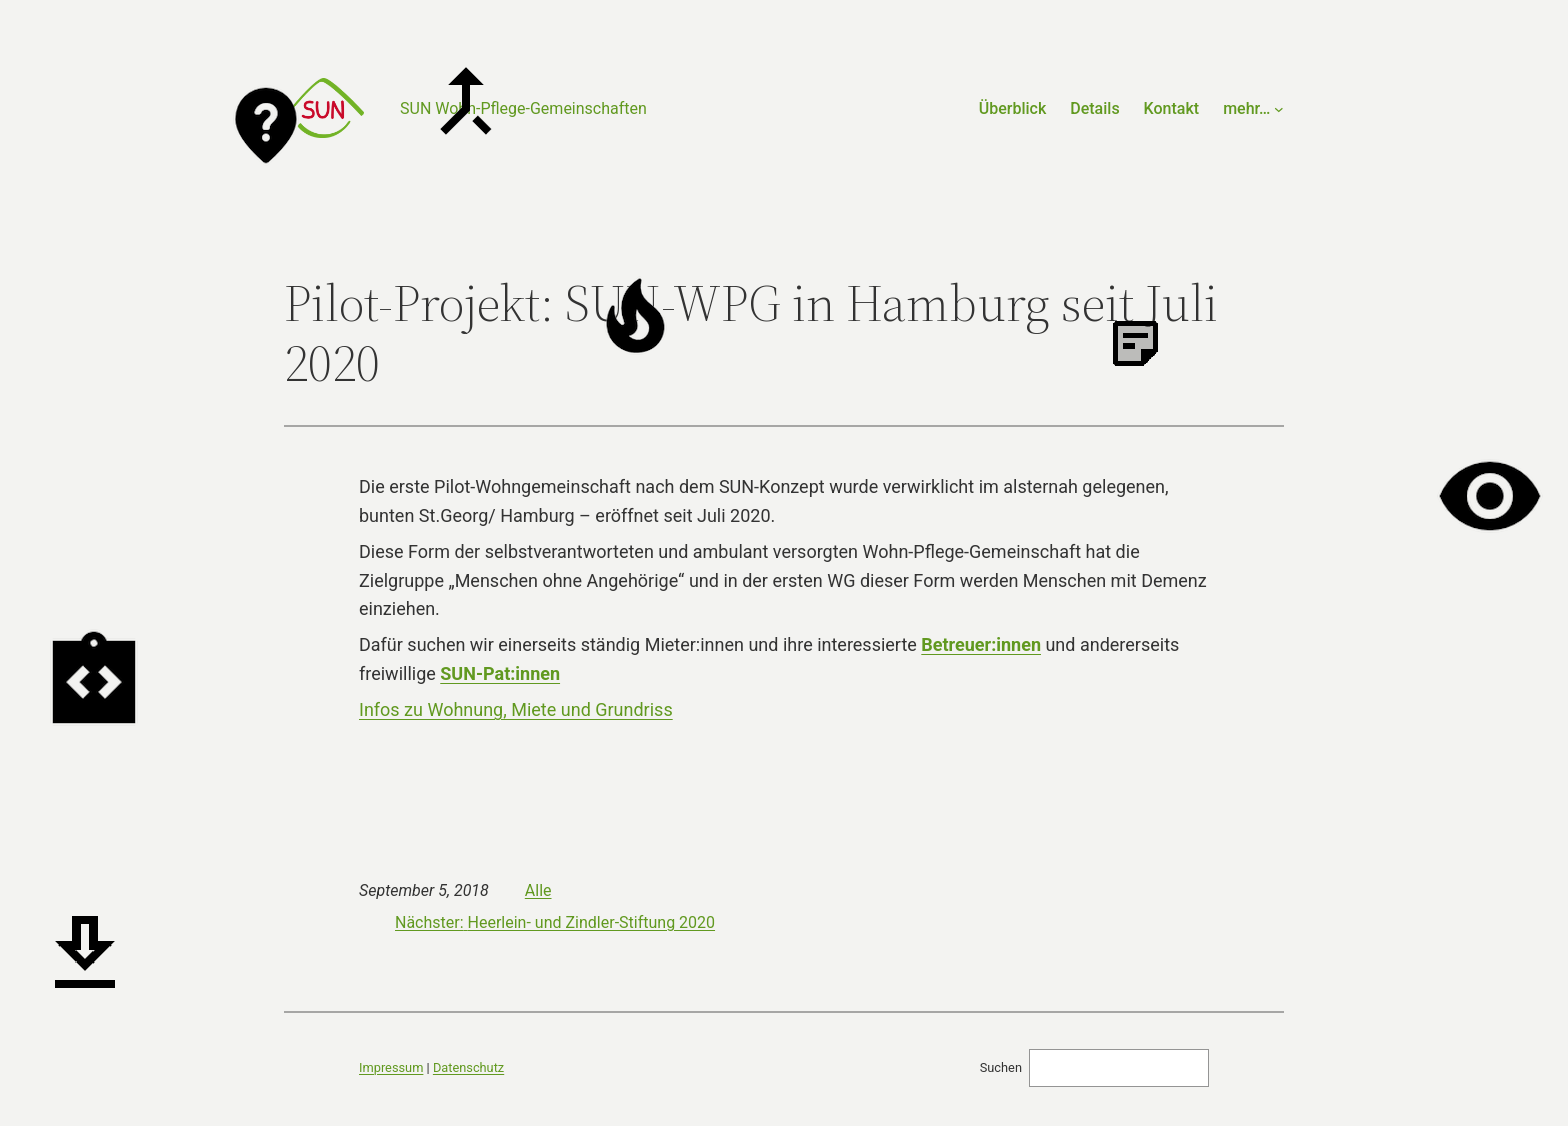 Image resolution: width=1568 pixels, height=1126 pixels. What do you see at coordinates (85, 954) in the screenshot?
I see `download a file or content` at bounding box center [85, 954].